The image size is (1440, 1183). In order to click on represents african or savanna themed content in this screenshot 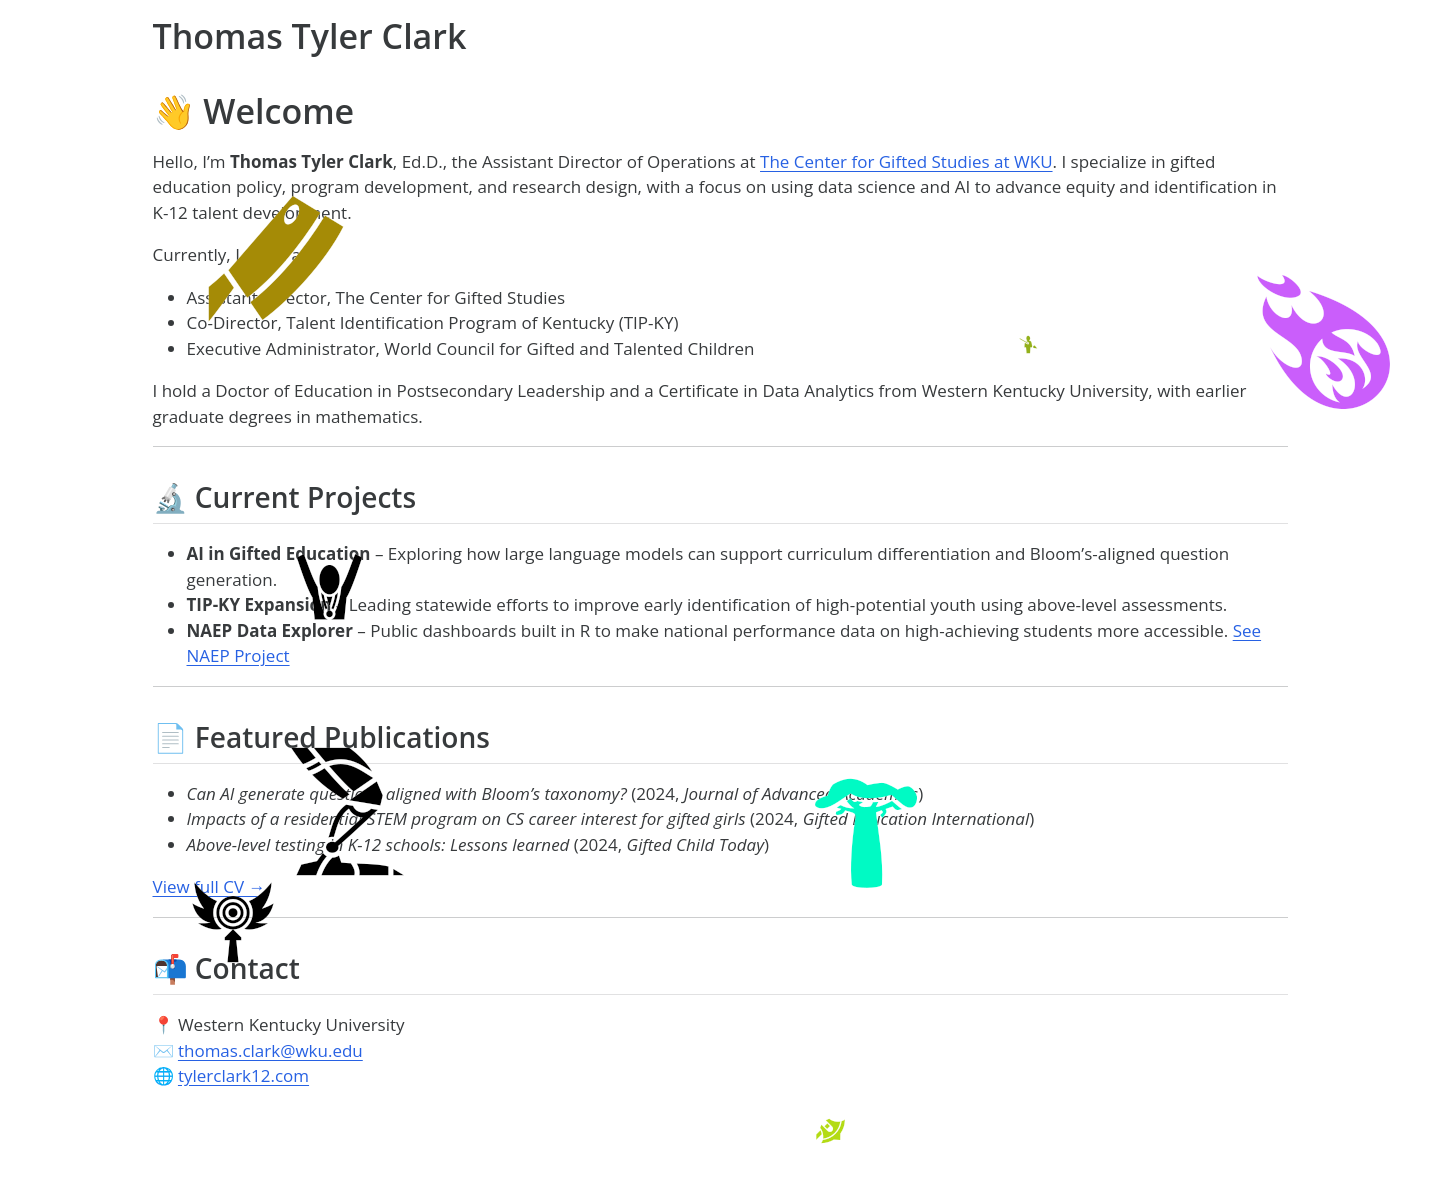, I will do `click(869, 832)`.